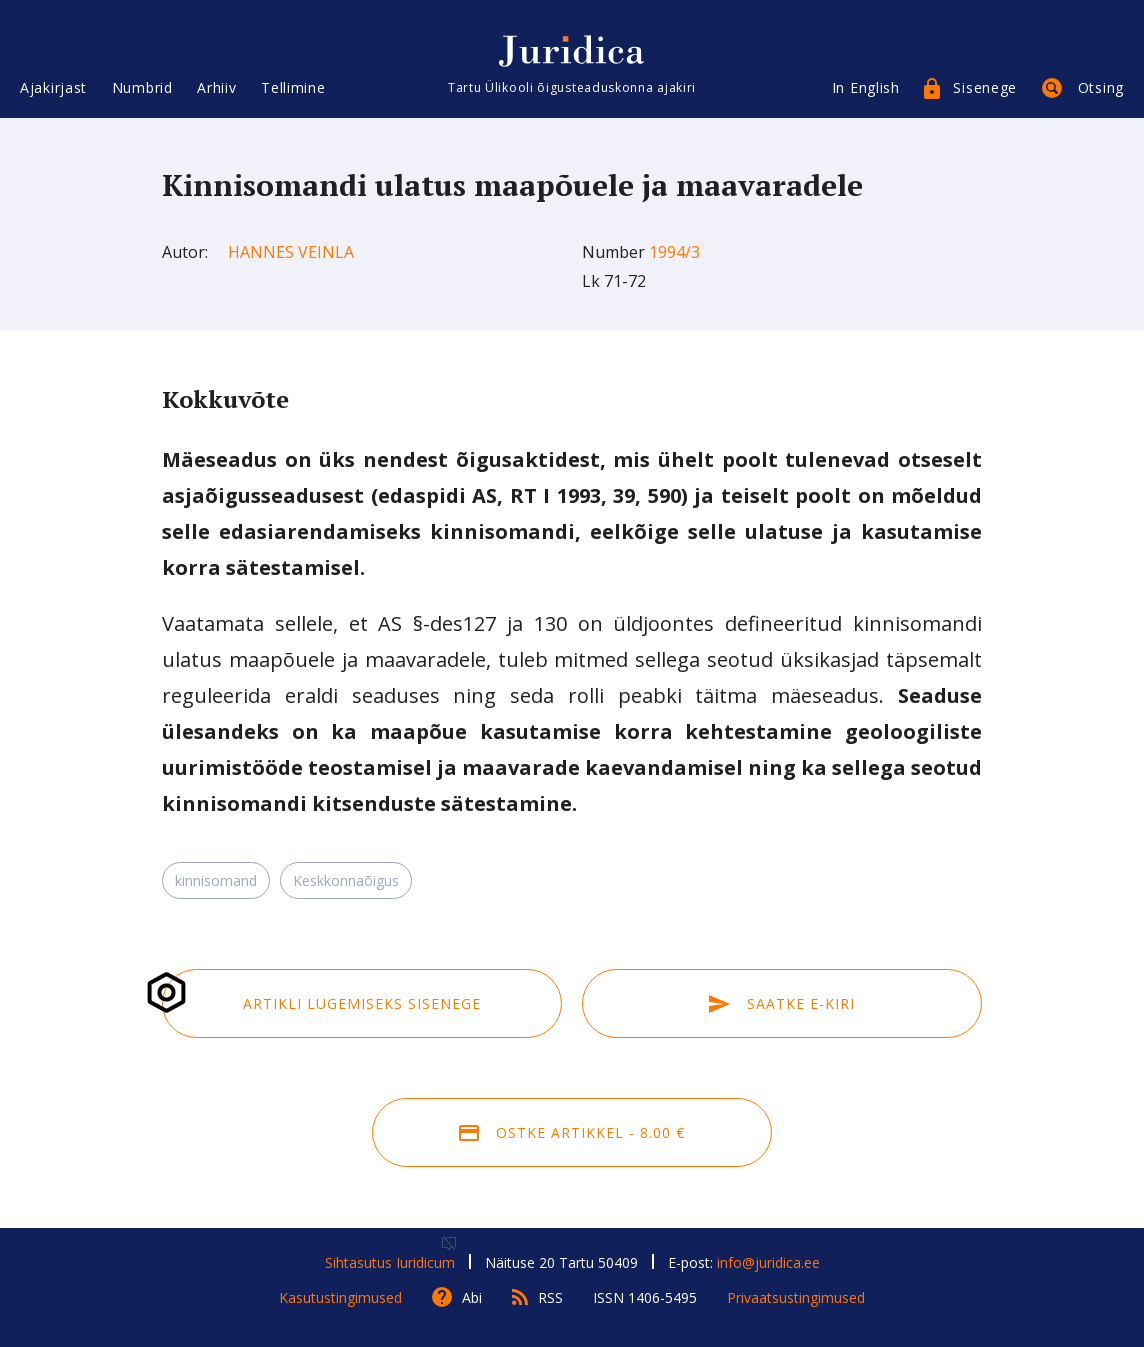  I want to click on access settings or configuration options, so click(166, 992).